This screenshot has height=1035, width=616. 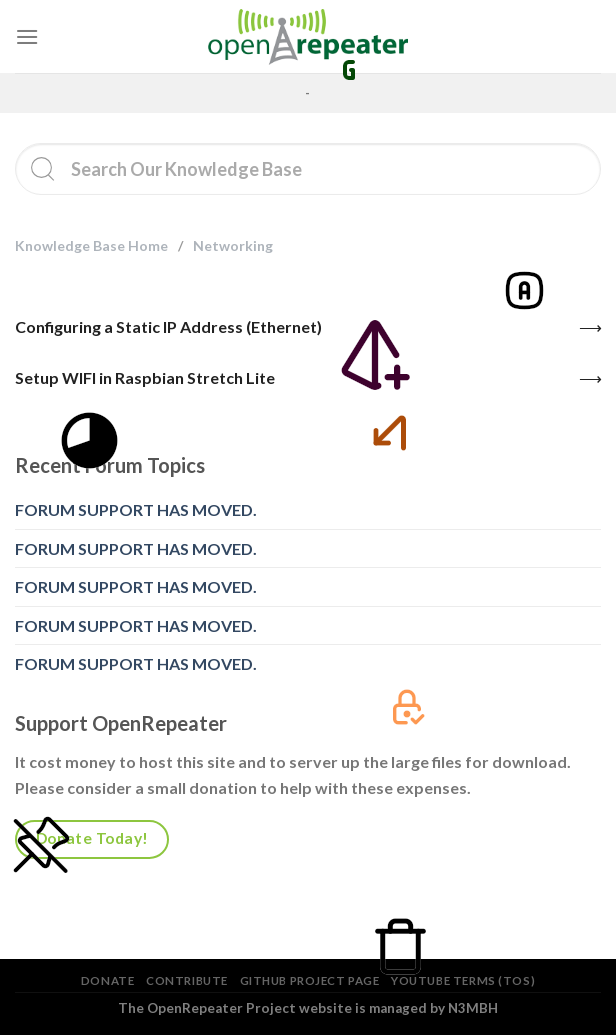 What do you see at coordinates (40, 846) in the screenshot?
I see `unpin an item from your saved collection` at bounding box center [40, 846].